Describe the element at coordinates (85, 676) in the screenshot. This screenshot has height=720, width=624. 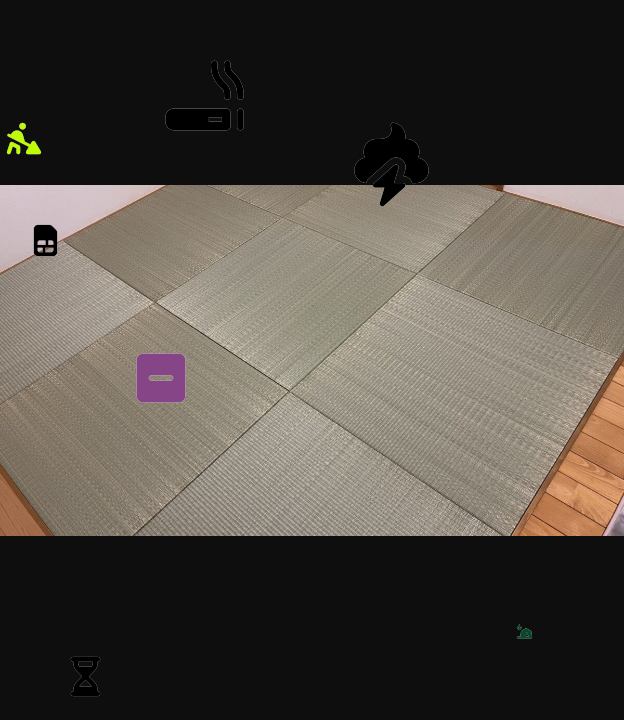
I see `indicates a process is in progress or loading` at that location.